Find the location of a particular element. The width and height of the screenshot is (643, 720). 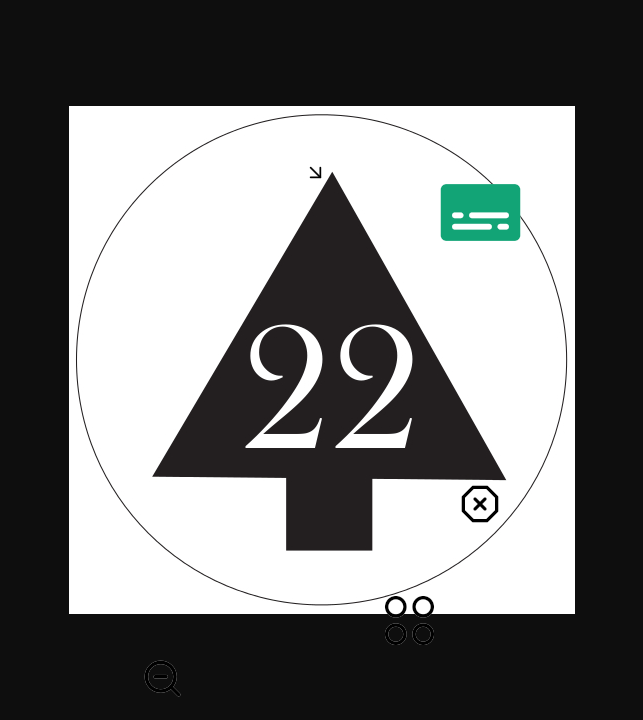

zoom out to see more content is located at coordinates (162, 678).